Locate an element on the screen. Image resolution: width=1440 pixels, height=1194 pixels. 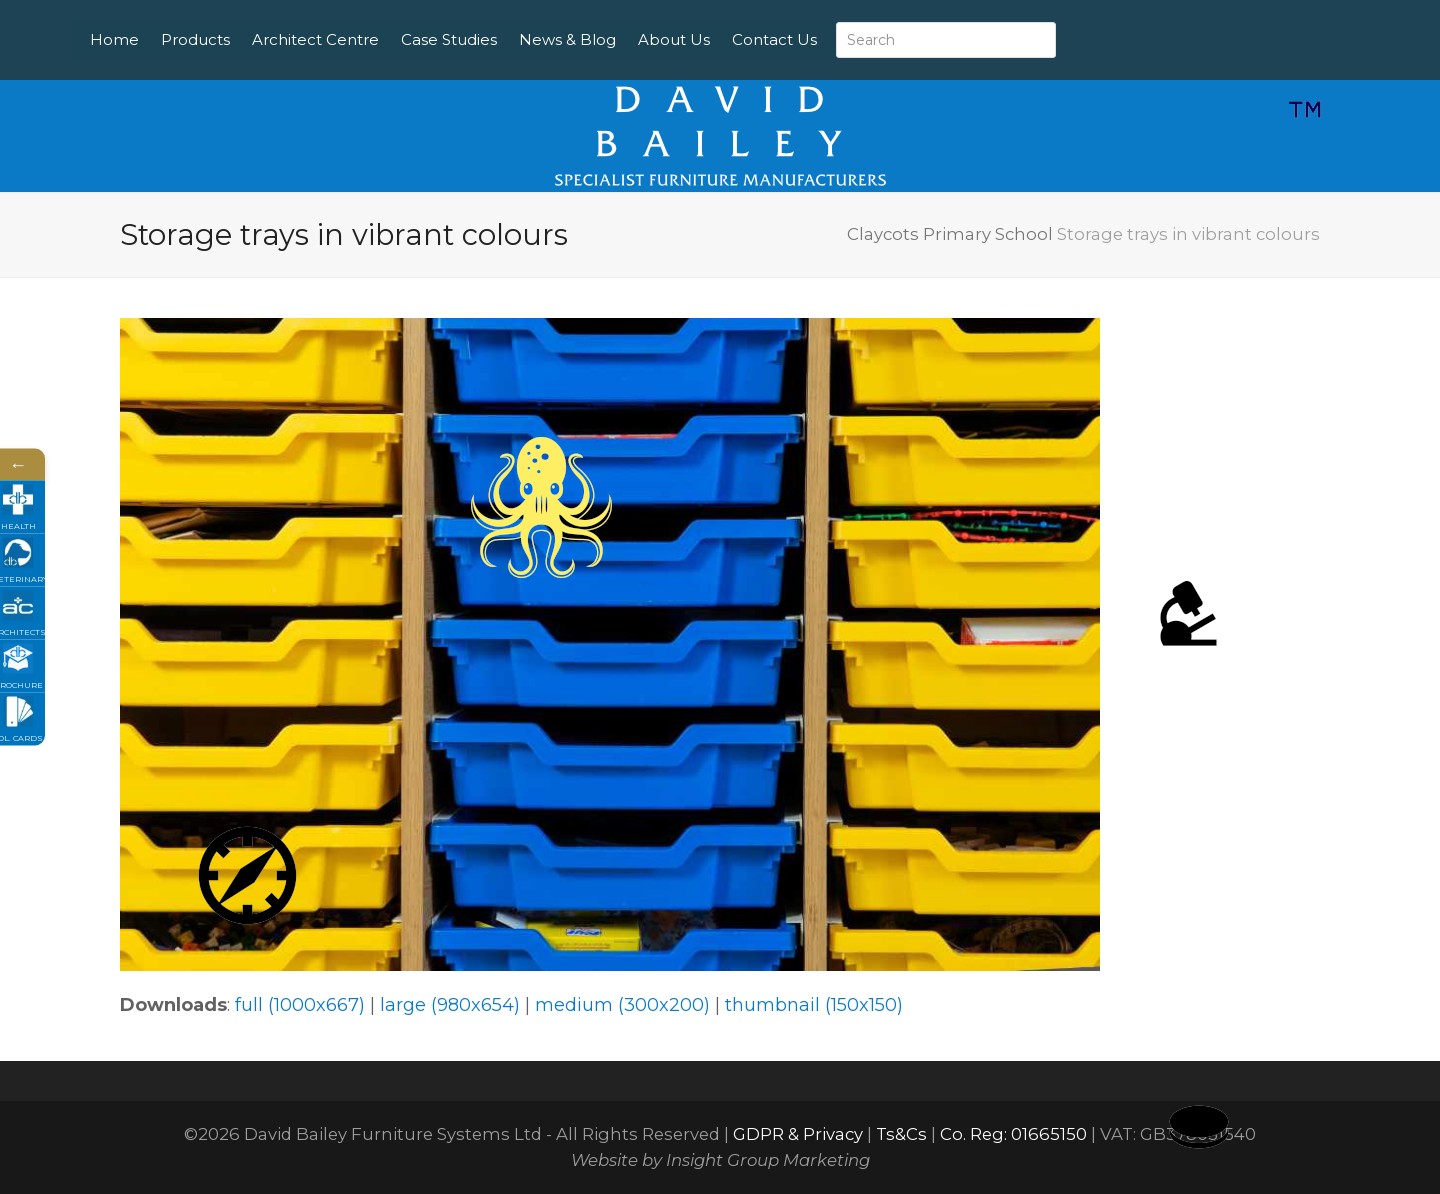
view your coin balance or currency is located at coordinates (1199, 1127).